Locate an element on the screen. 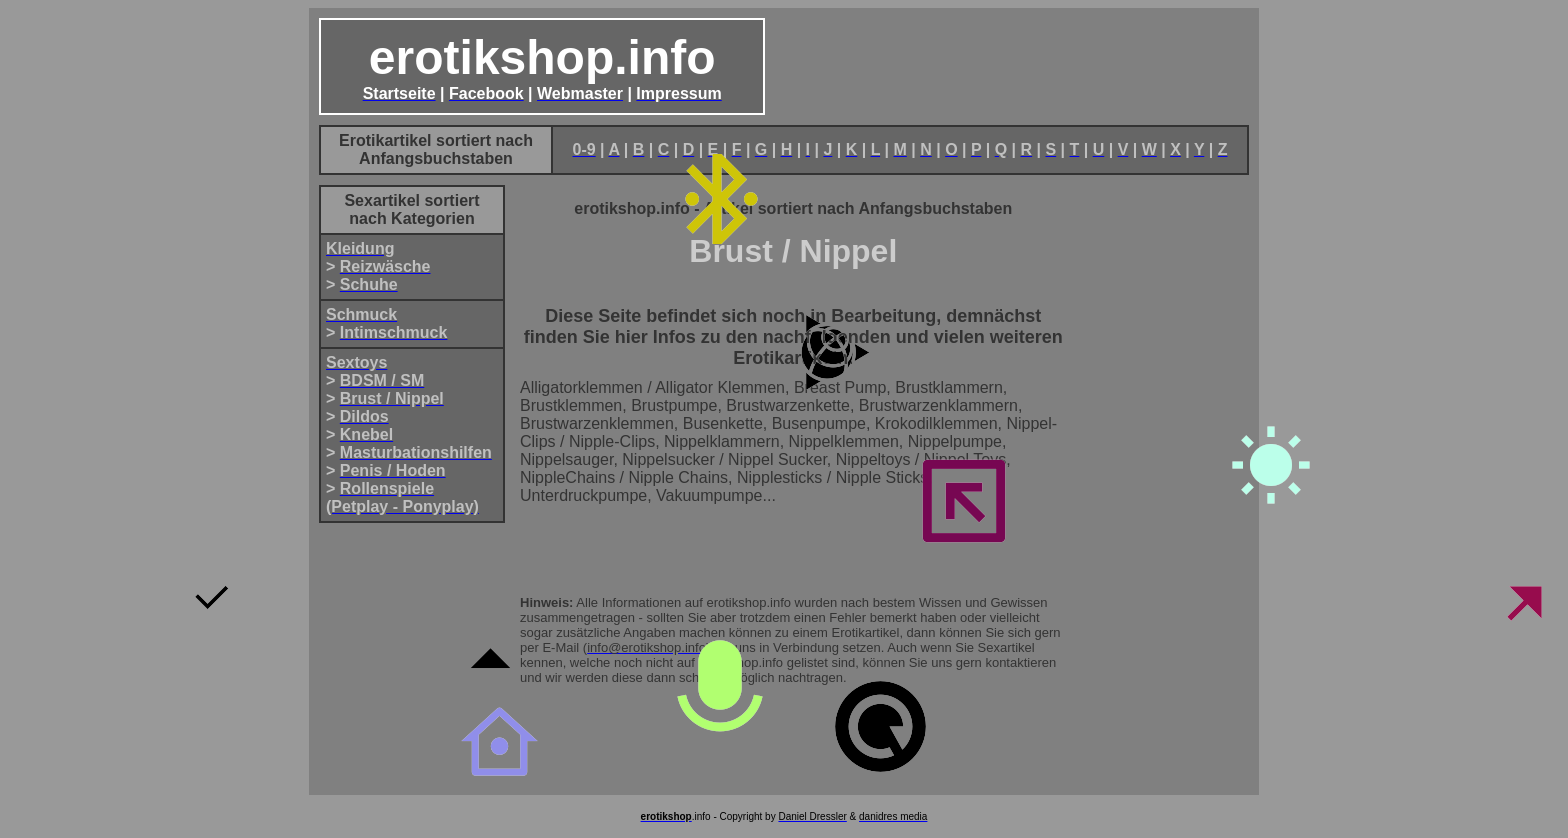 Image resolution: width=1568 pixels, height=838 pixels. trimble company logo is located at coordinates (835, 352).